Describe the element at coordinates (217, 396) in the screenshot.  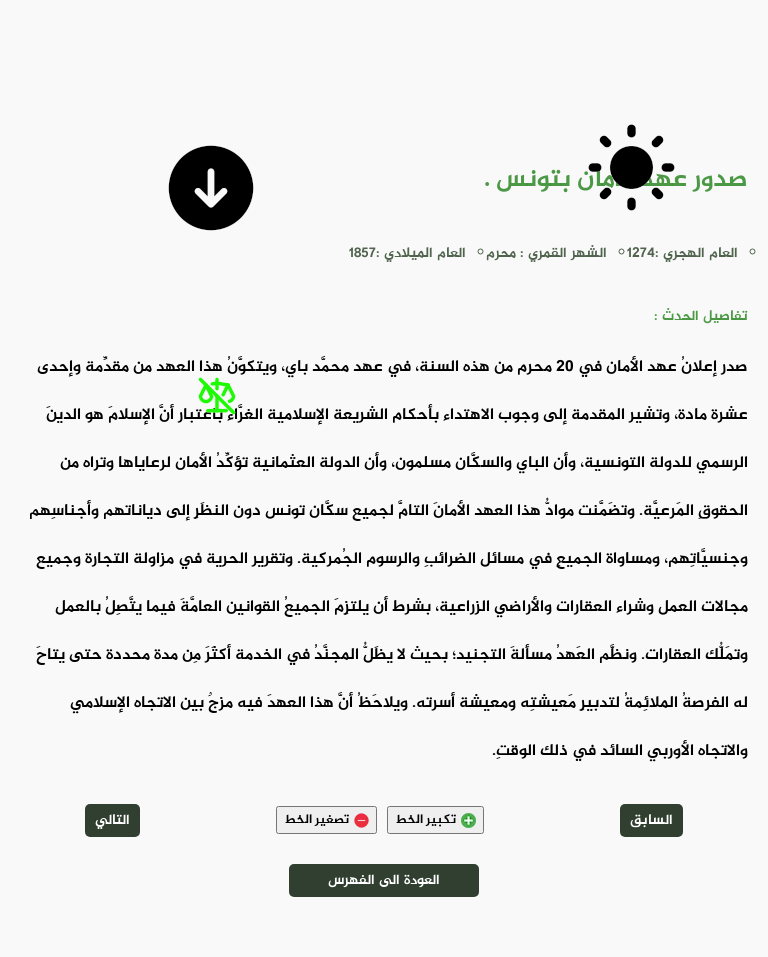
I see `disable weight or measurement tracking` at that location.